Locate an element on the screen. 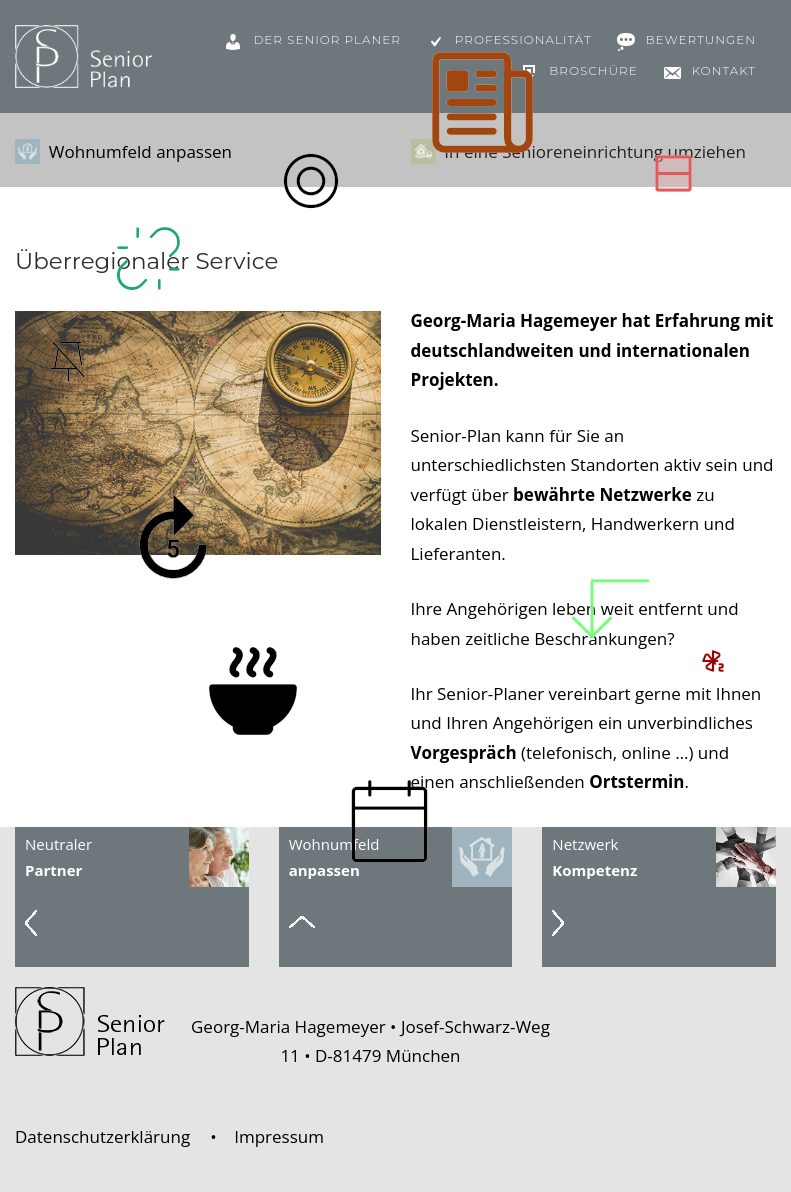 This screenshot has width=791, height=1192. view news or articles is located at coordinates (482, 102).